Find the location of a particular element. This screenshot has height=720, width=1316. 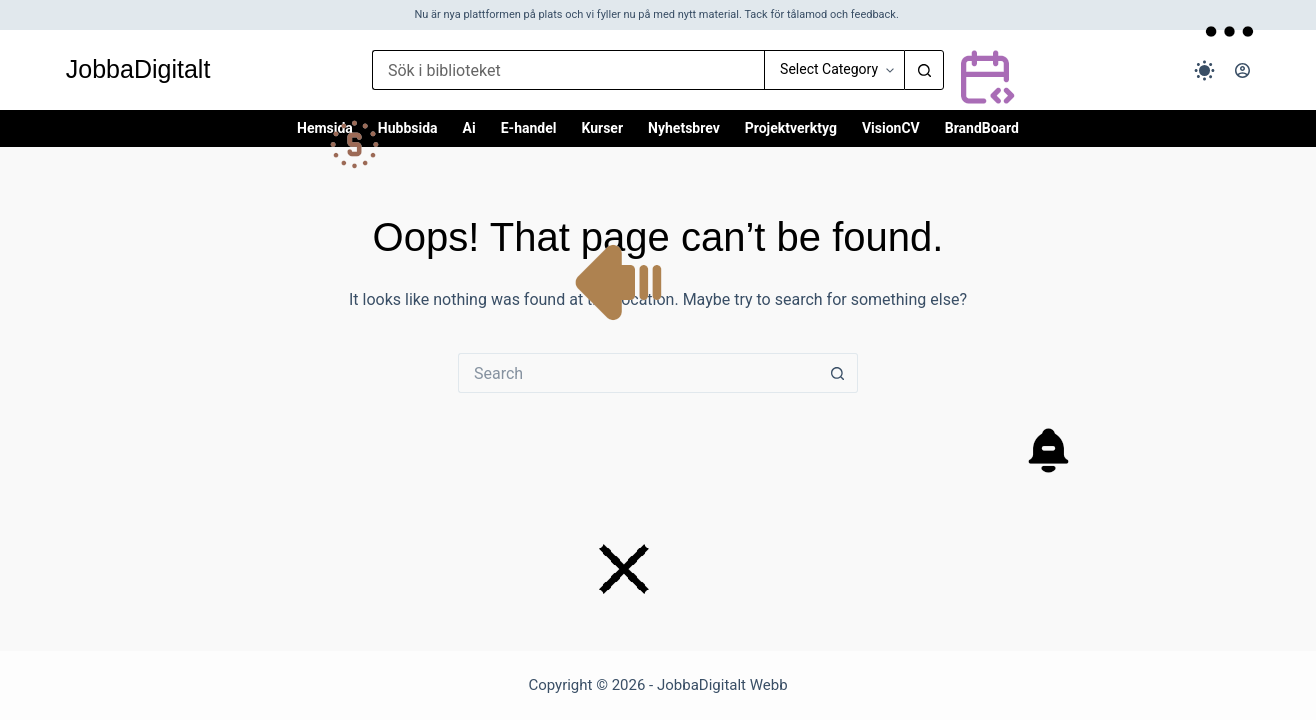

close the current window or dialog is located at coordinates (624, 569).